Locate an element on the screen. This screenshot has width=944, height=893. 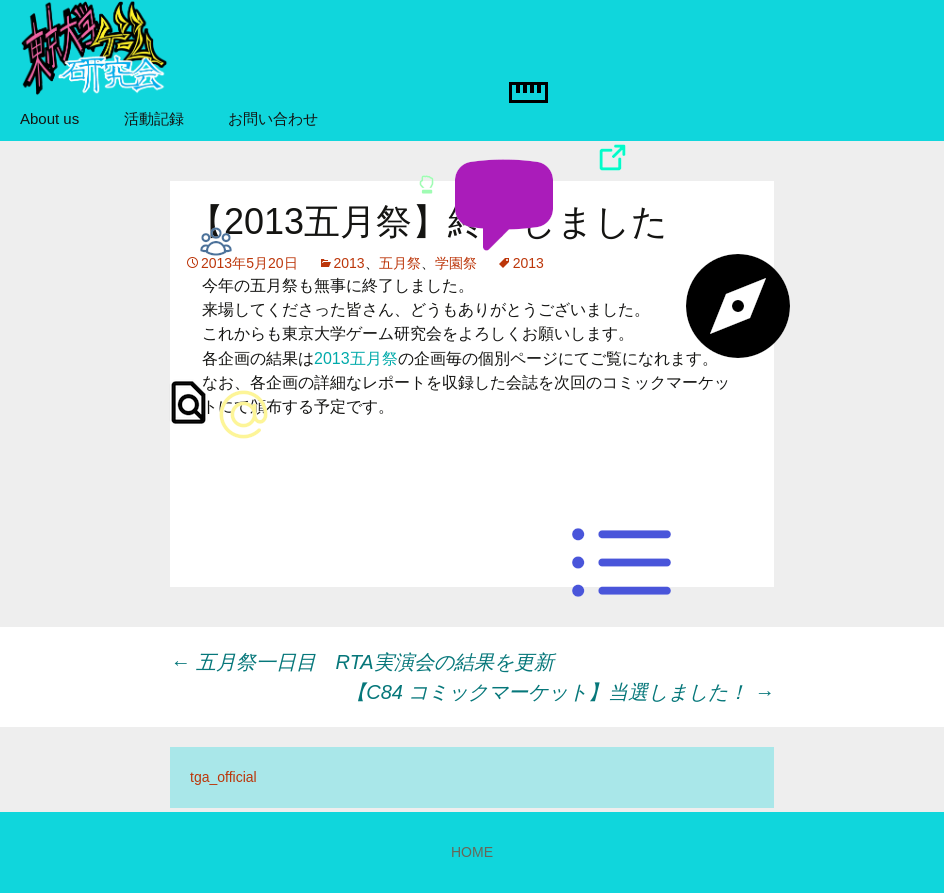
access navigation or direction features is located at coordinates (738, 306).